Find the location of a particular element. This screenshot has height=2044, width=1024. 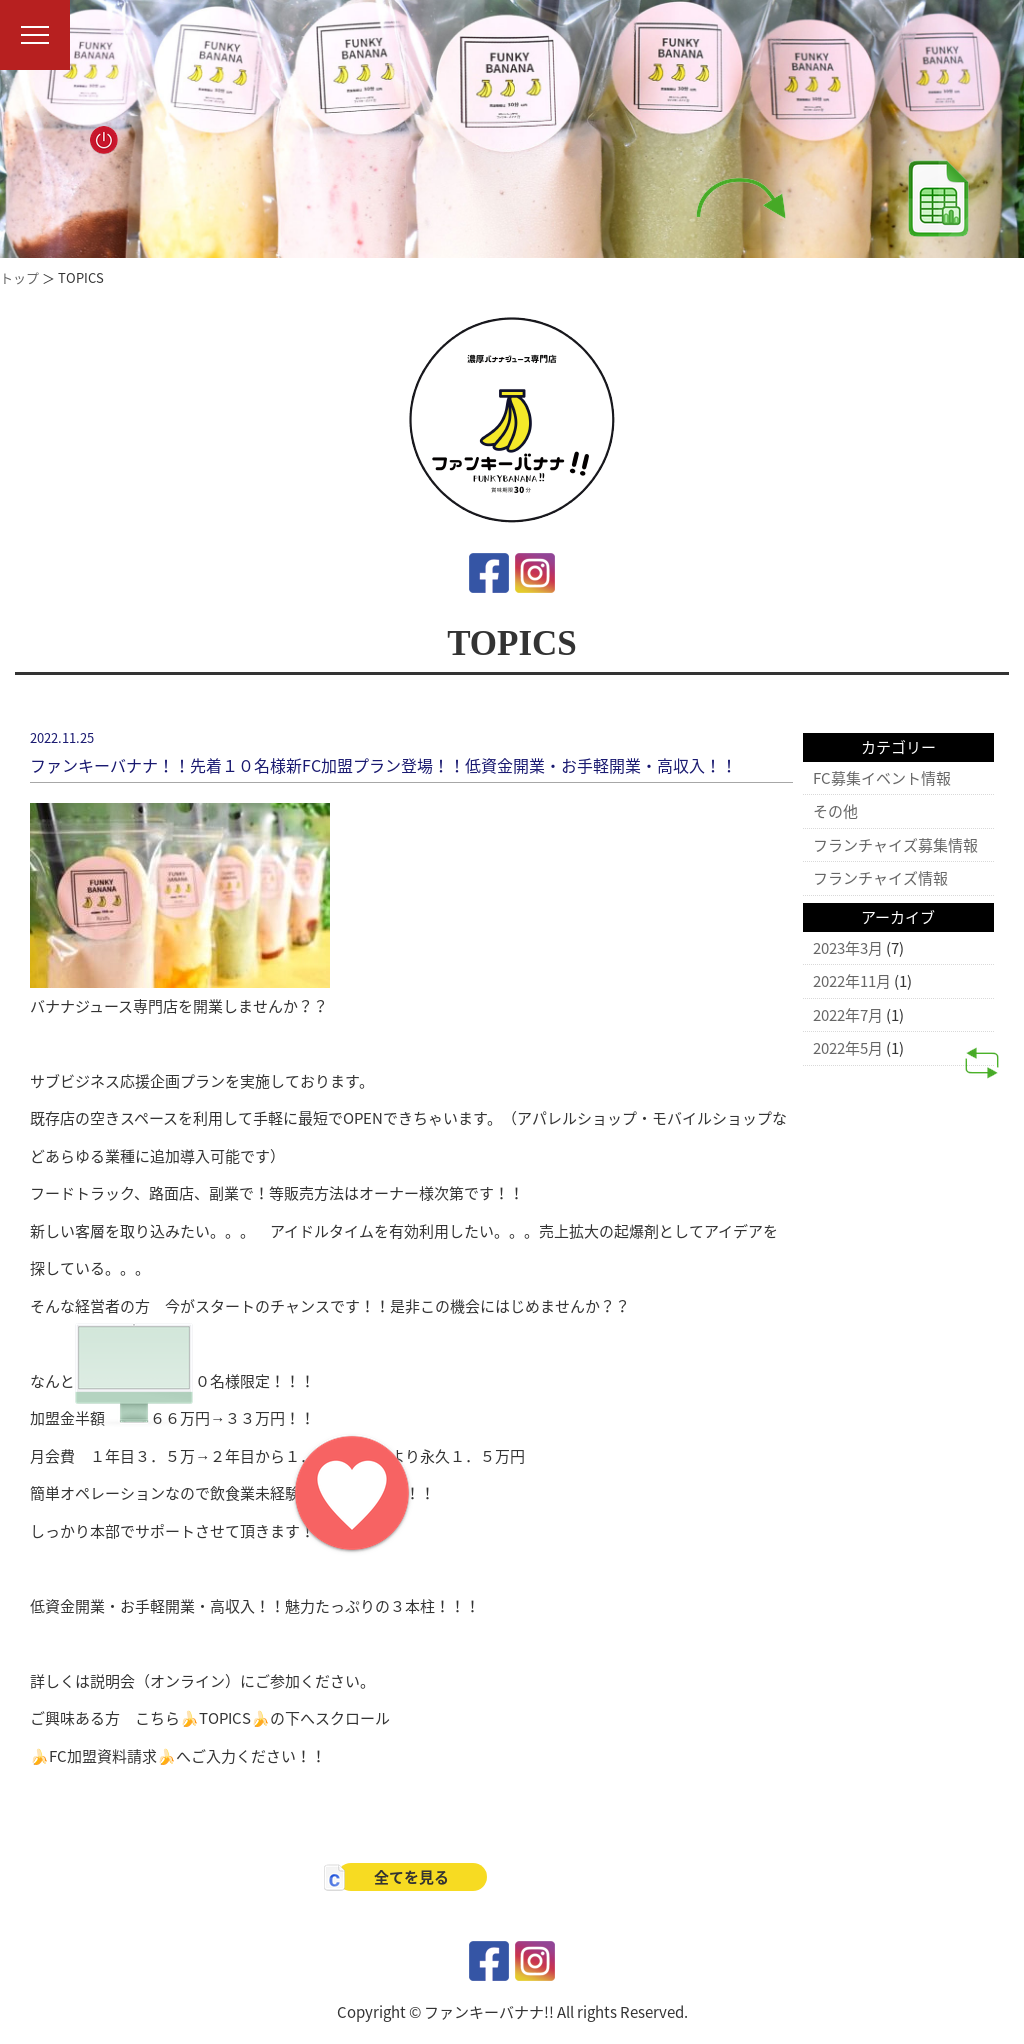

select green iMac as your device type is located at coordinates (134, 1371).